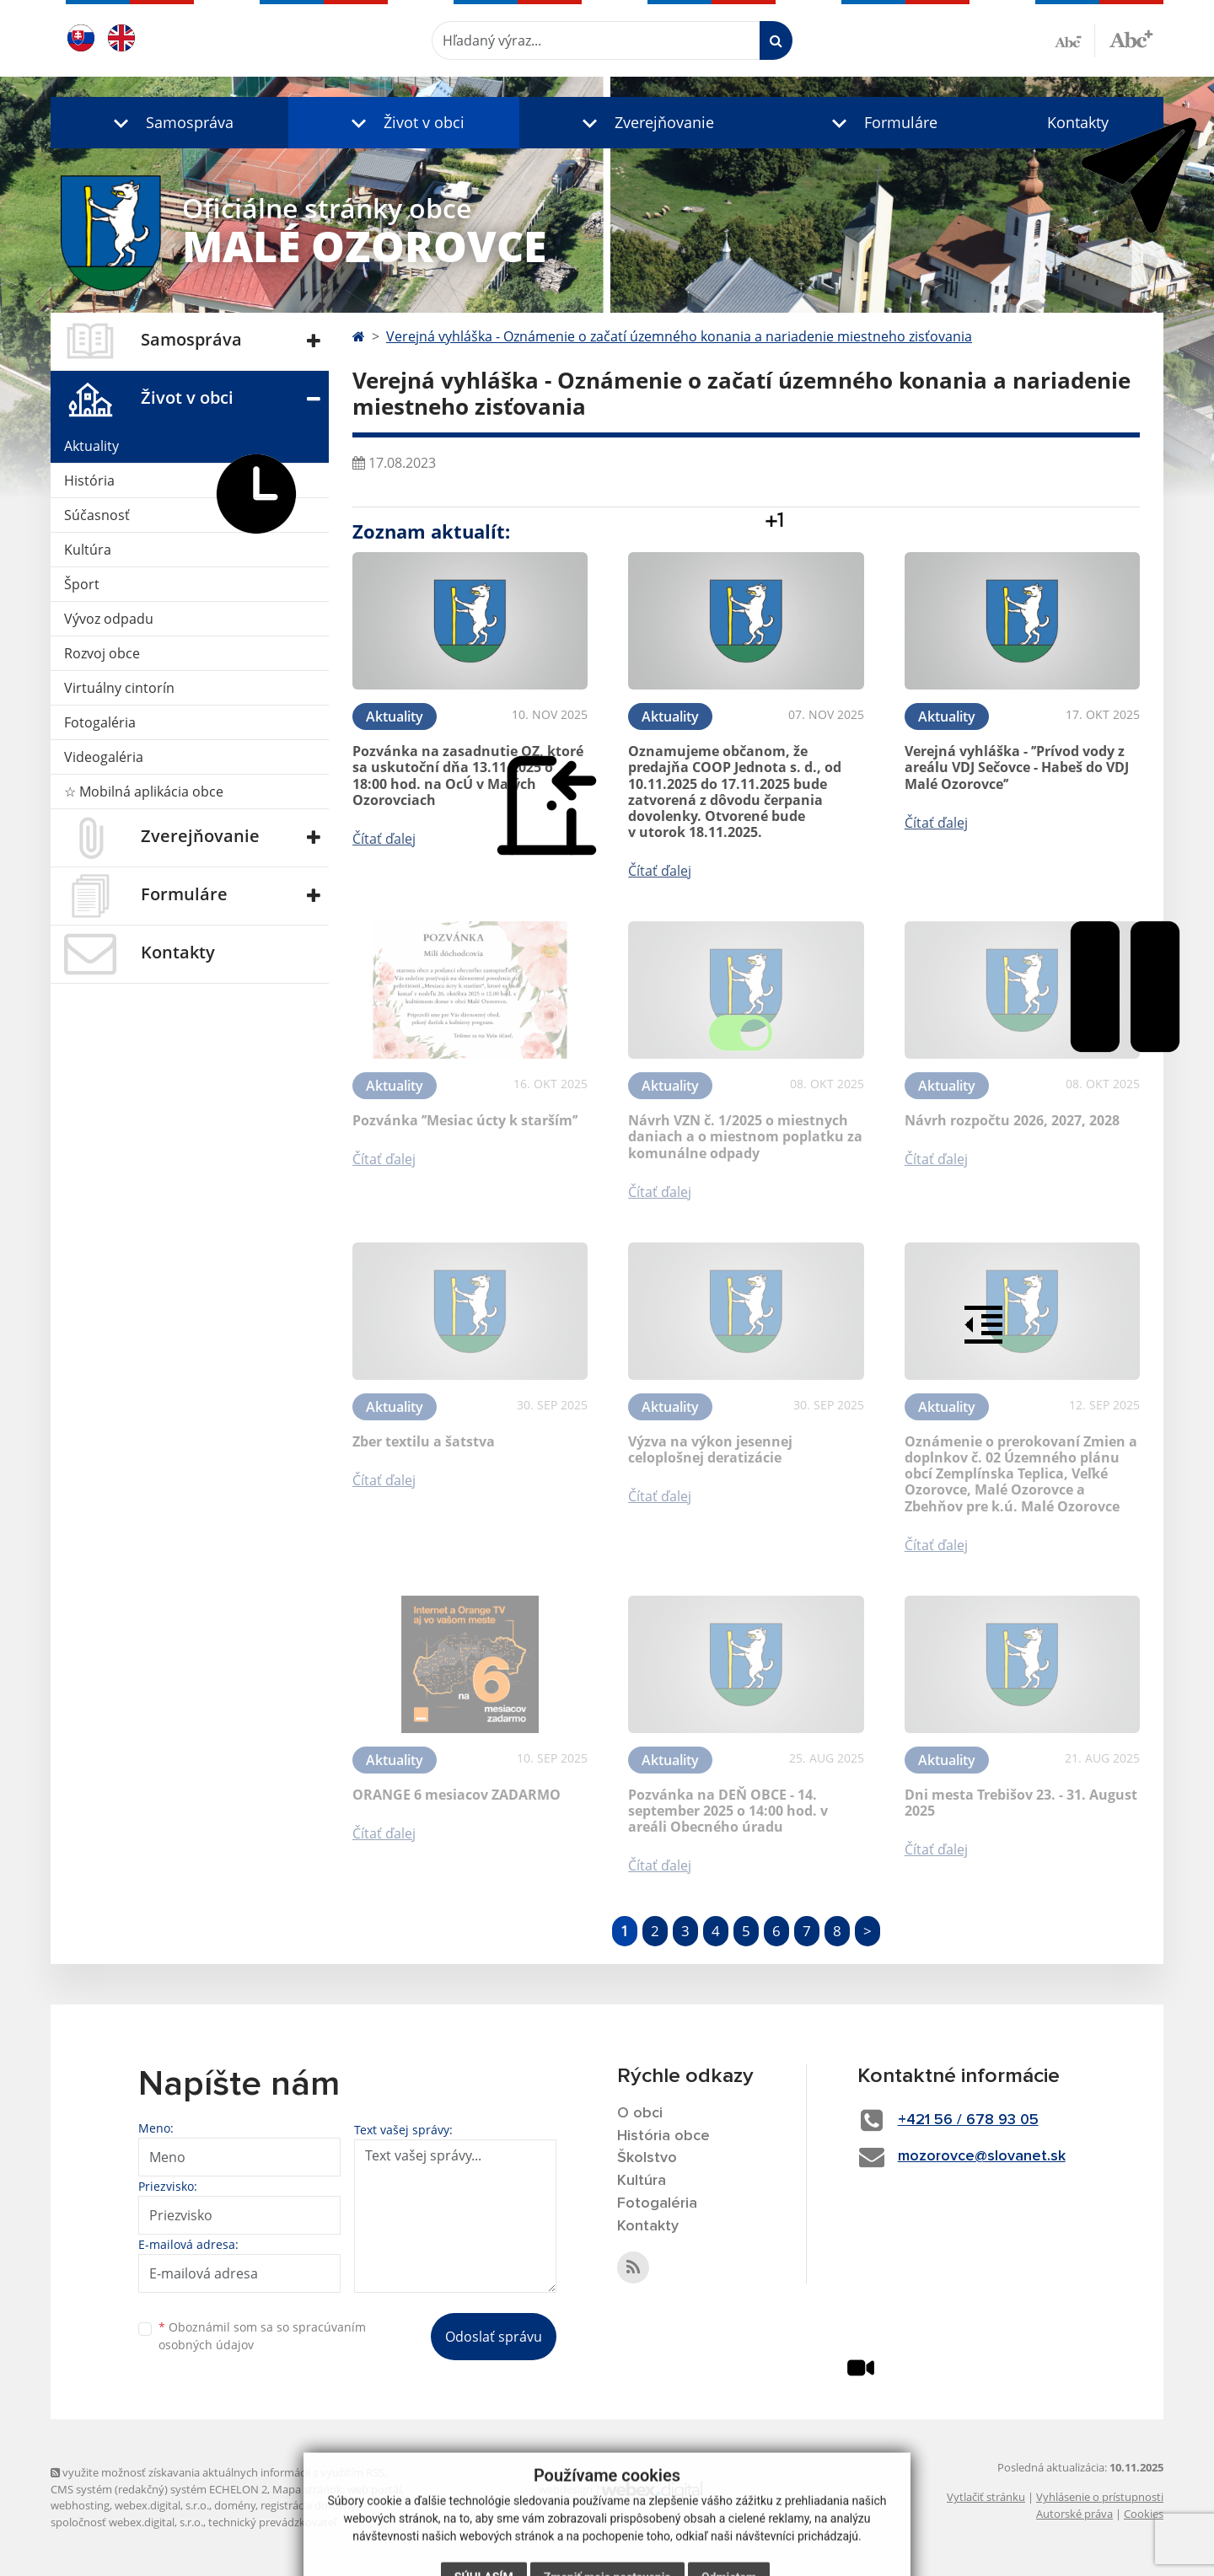 The height and width of the screenshot is (2576, 1214). What do you see at coordinates (740, 1033) in the screenshot?
I see `toggle a setting on or off` at bounding box center [740, 1033].